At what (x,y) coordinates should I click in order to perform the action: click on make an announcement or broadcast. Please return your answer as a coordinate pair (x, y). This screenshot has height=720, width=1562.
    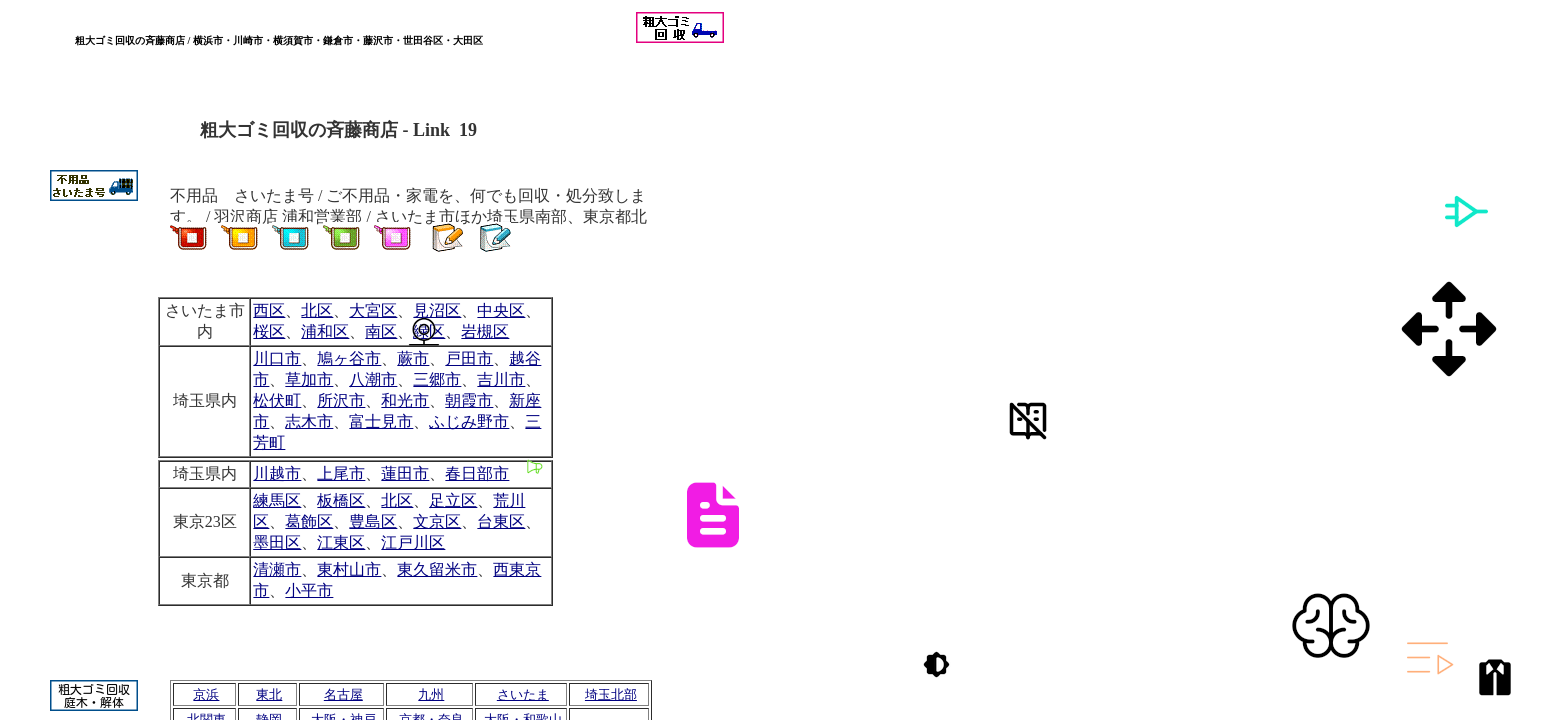
    Looking at the image, I should click on (534, 467).